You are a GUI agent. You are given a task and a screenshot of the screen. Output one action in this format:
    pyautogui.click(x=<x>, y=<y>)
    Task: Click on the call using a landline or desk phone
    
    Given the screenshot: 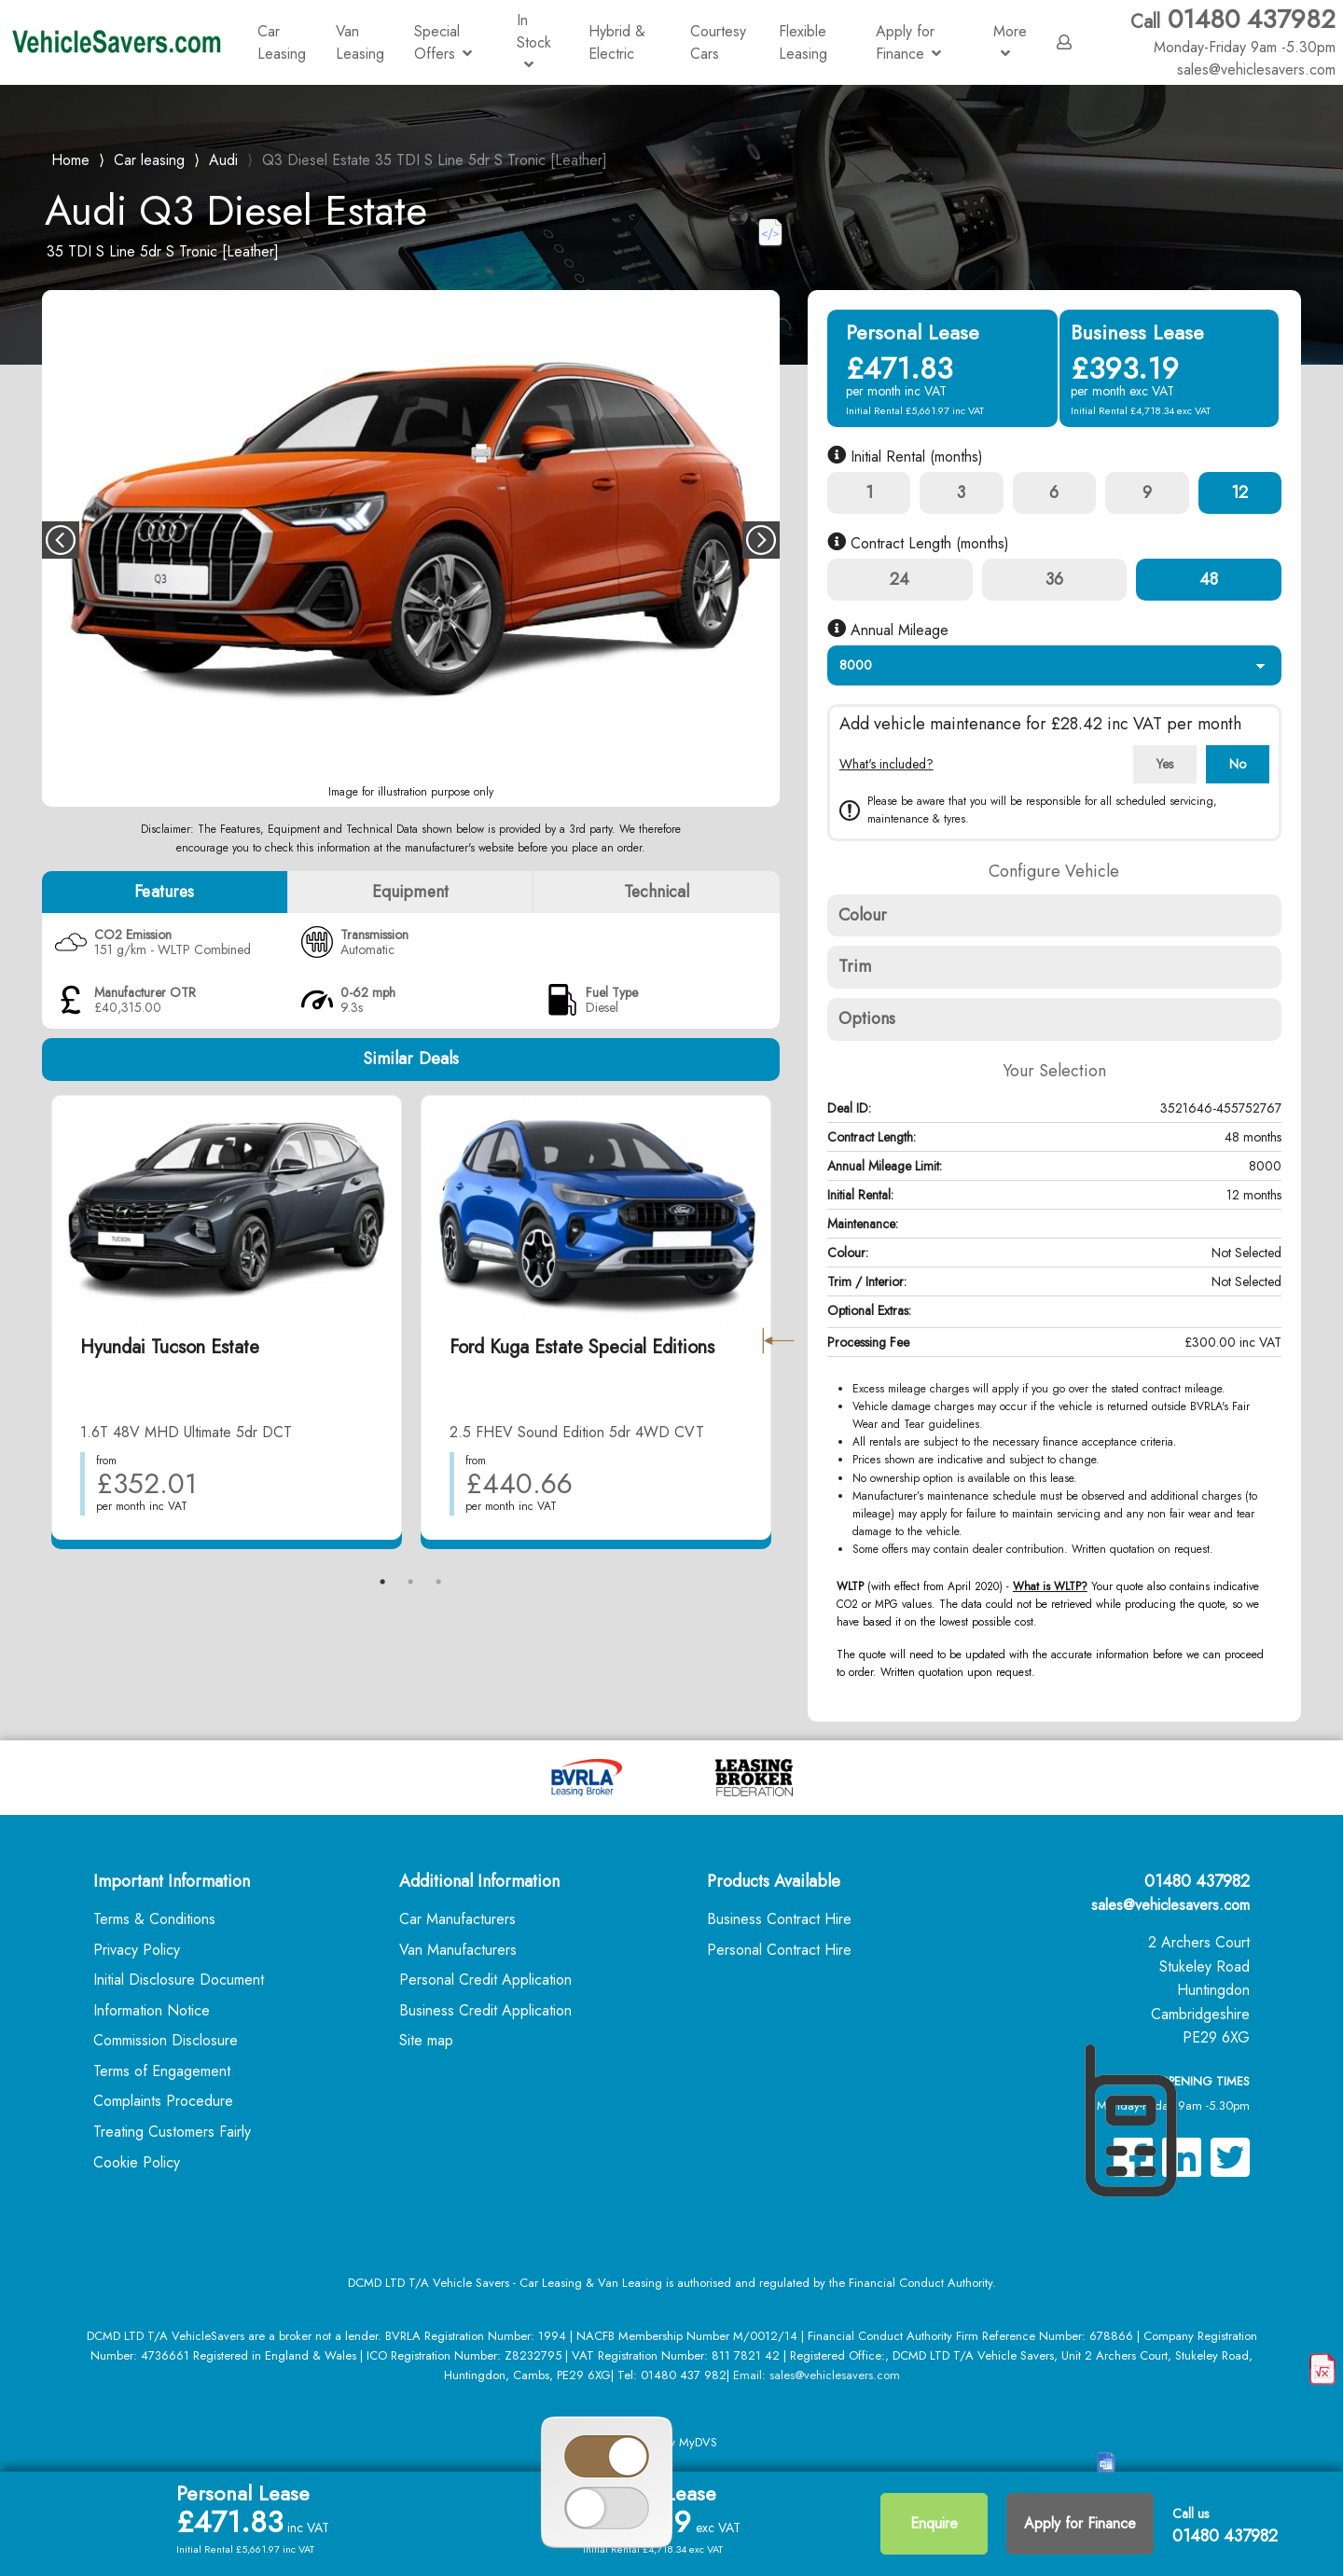 What is the action you would take?
    pyautogui.click(x=1136, y=2126)
    